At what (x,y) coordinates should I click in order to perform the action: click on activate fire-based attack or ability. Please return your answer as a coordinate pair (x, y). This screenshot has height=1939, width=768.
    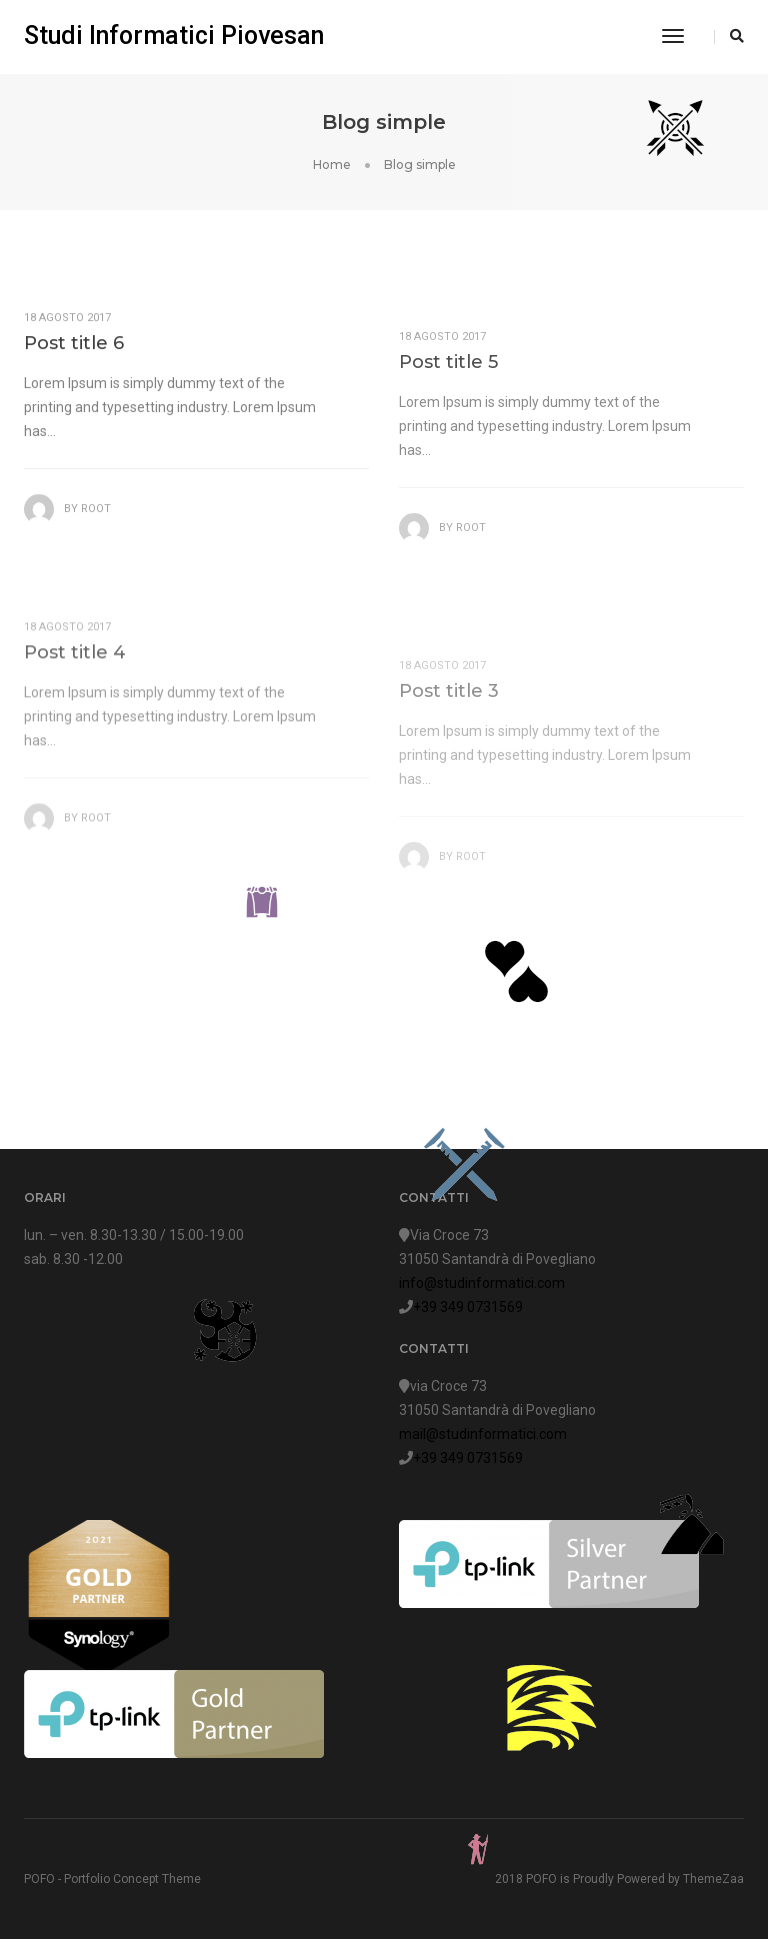
    Looking at the image, I should click on (552, 1706).